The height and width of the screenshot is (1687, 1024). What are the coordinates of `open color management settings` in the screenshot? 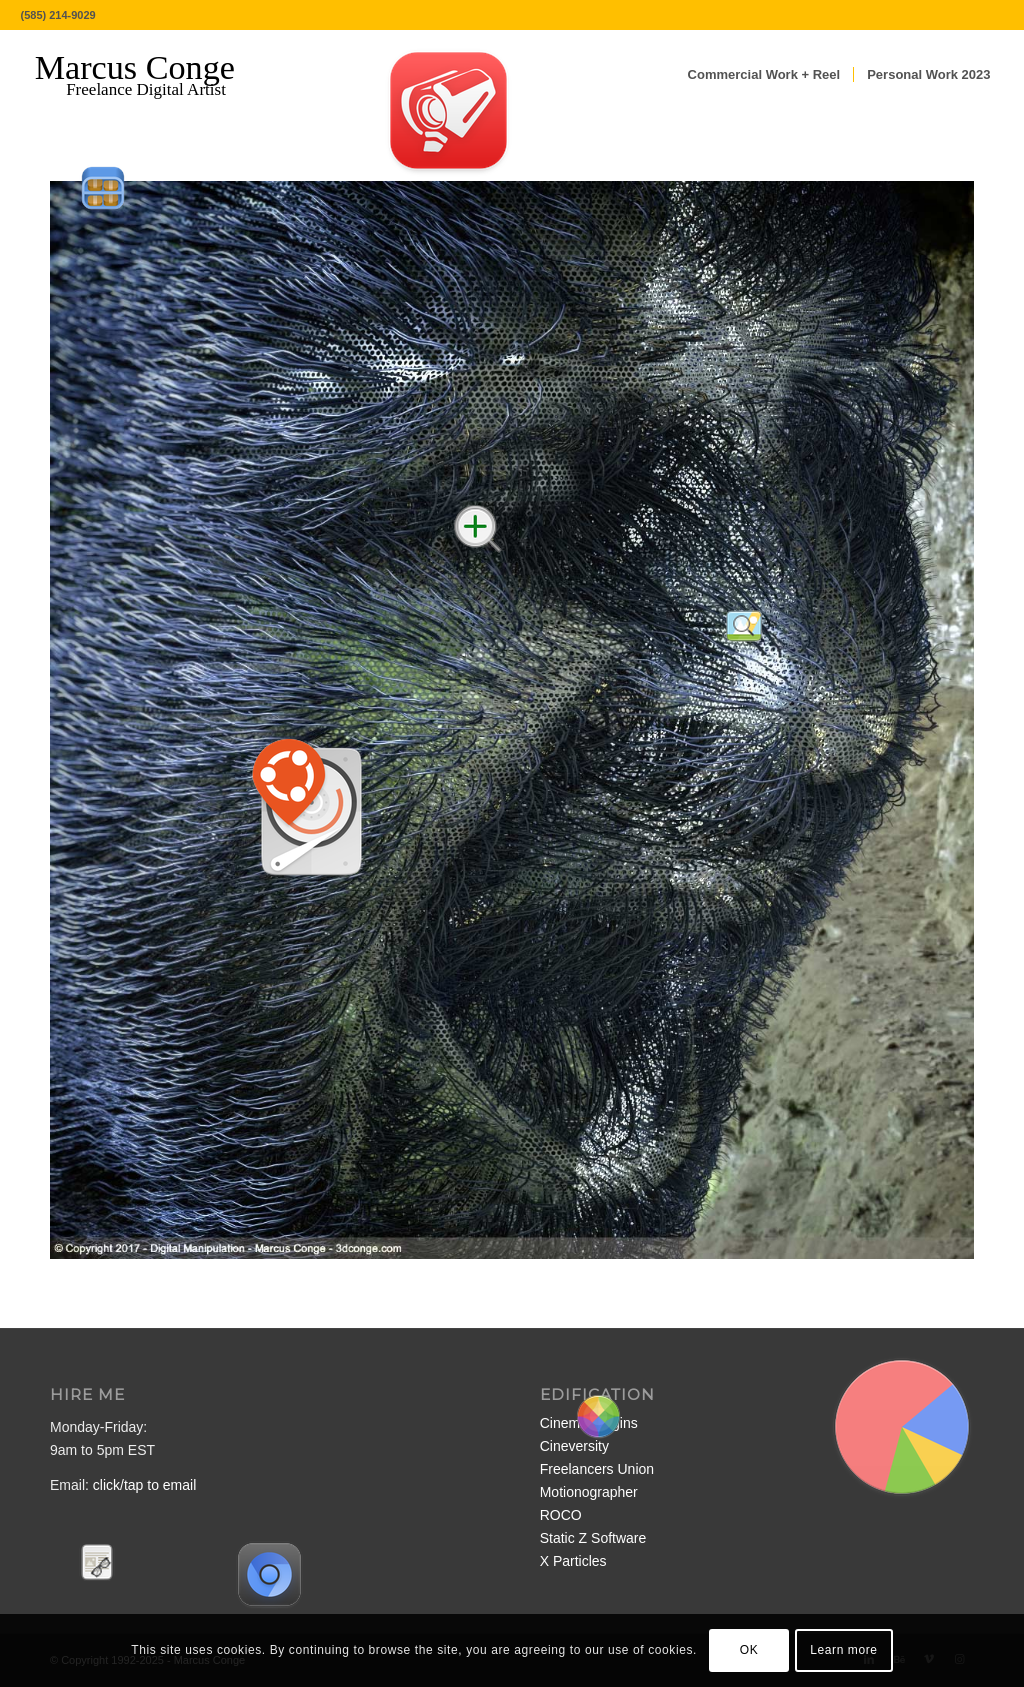 It's located at (598, 1416).